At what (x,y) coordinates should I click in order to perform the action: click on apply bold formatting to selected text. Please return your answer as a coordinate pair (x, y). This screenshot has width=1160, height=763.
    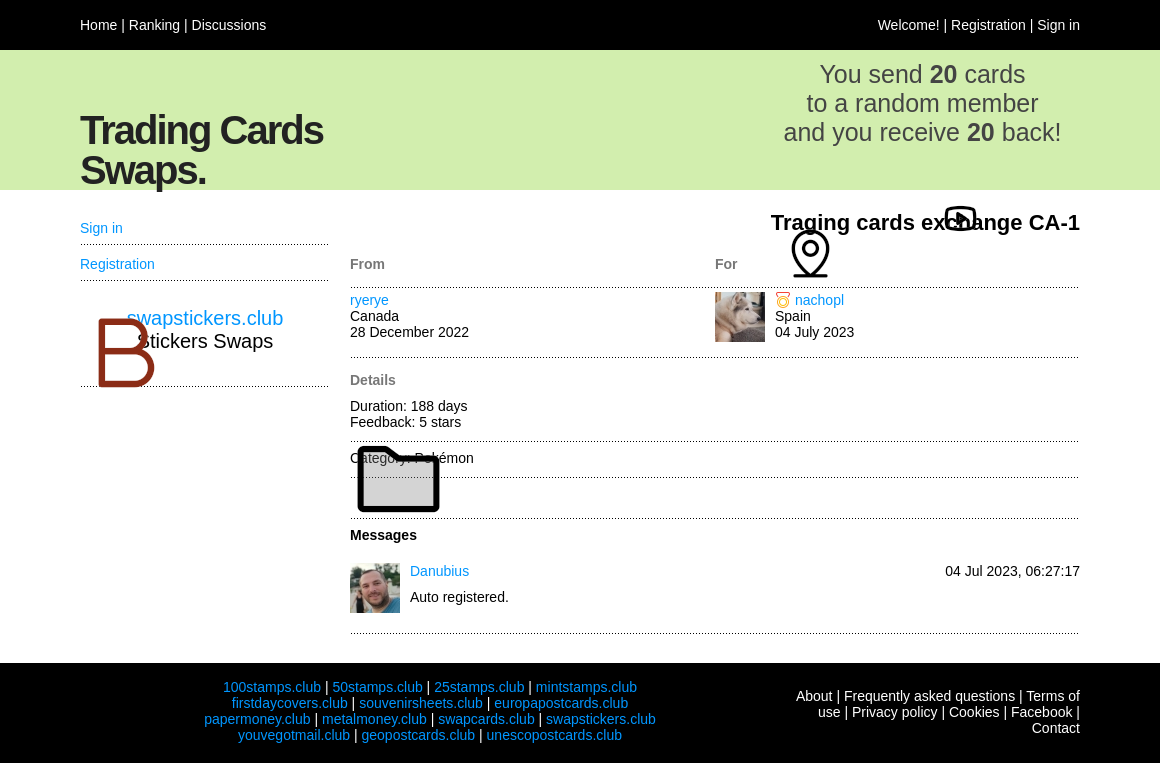
    Looking at the image, I should click on (121, 354).